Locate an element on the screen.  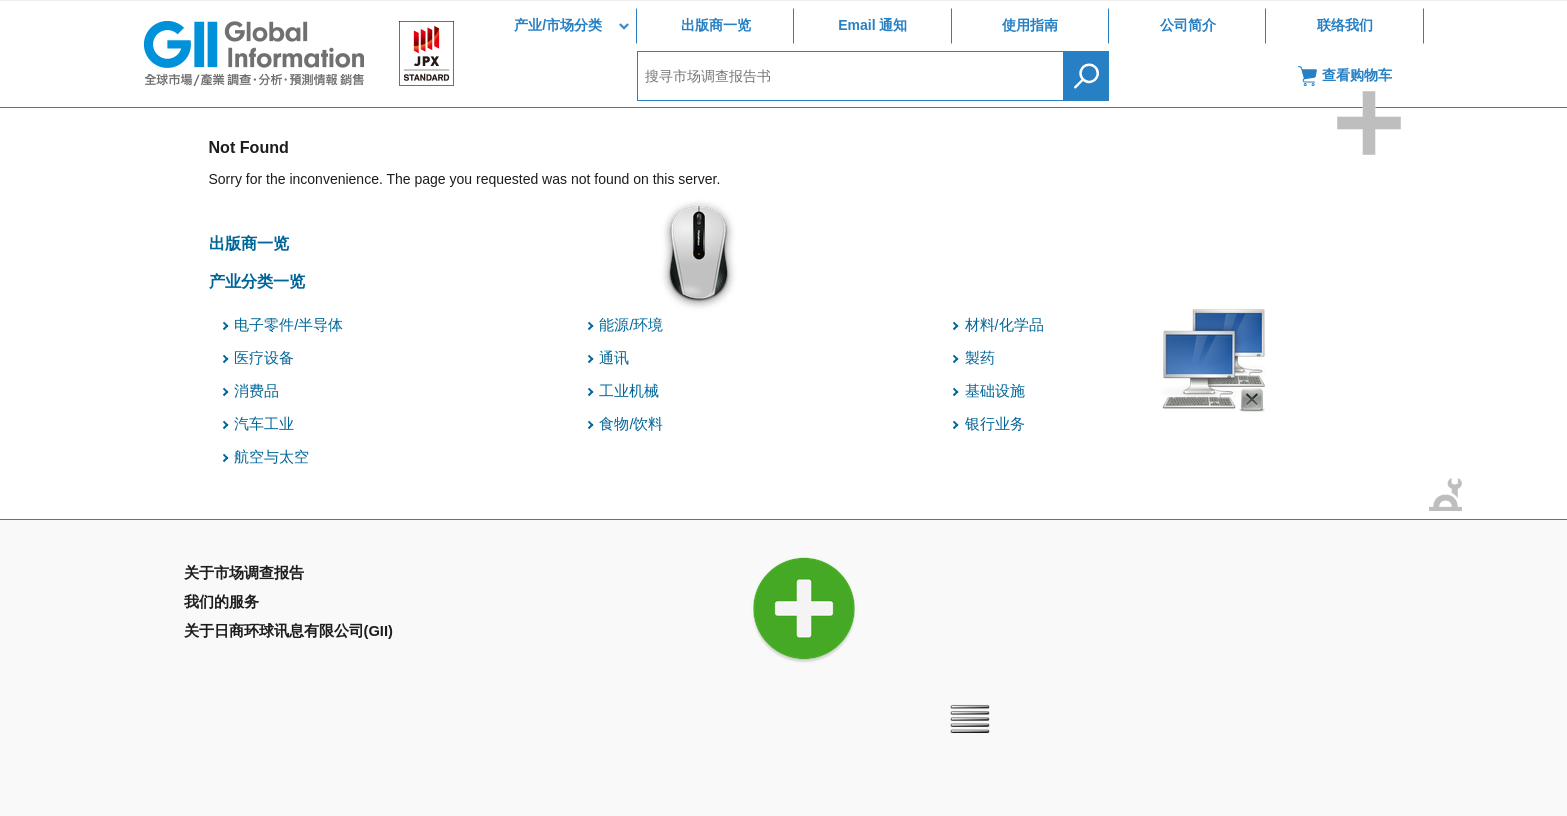
configure mouse settings is located at coordinates (698, 254).